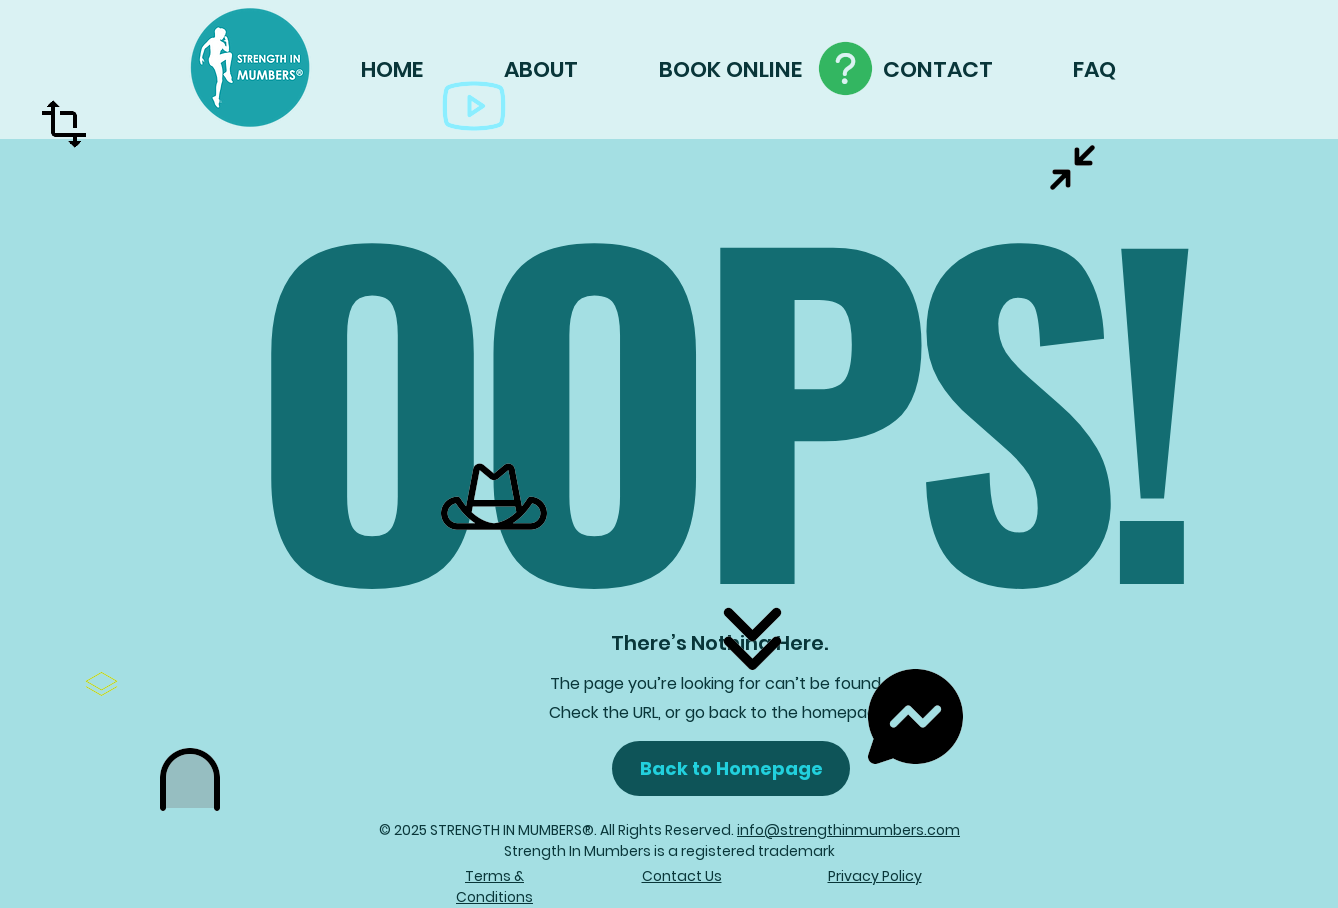  What do you see at coordinates (474, 106) in the screenshot?
I see `open youtube` at bounding box center [474, 106].